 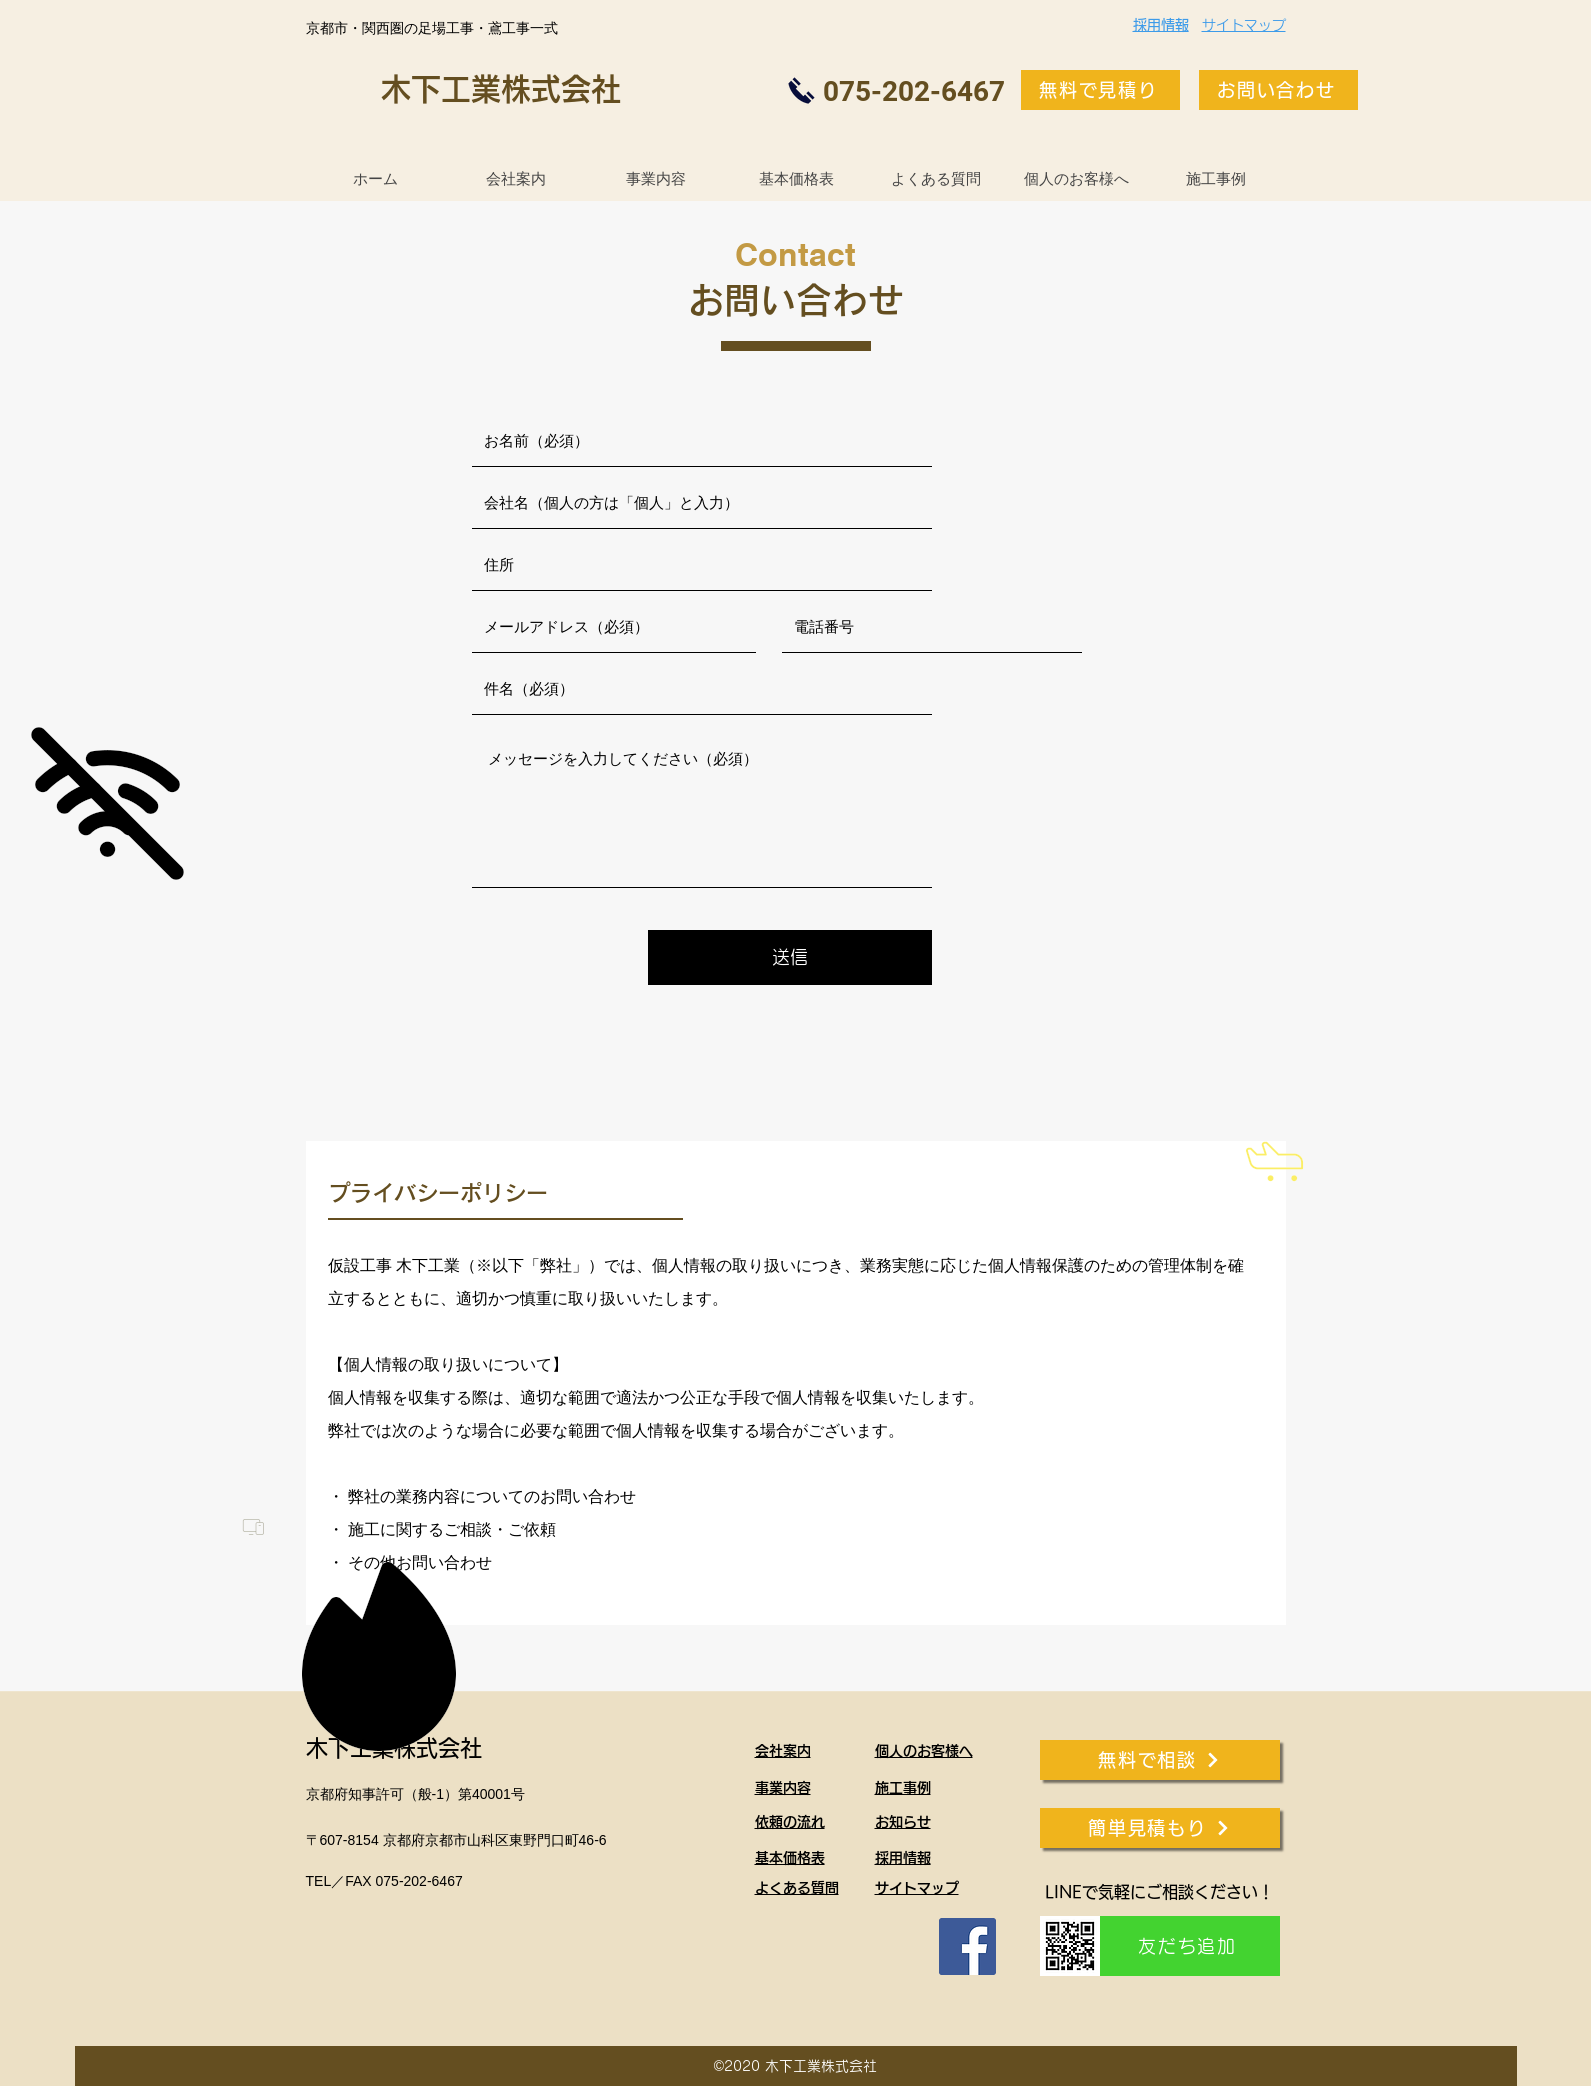 What do you see at coordinates (1274, 1160) in the screenshot?
I see `indicates flight is taxiing or on the ground` at bounding box center [1274, 1160].